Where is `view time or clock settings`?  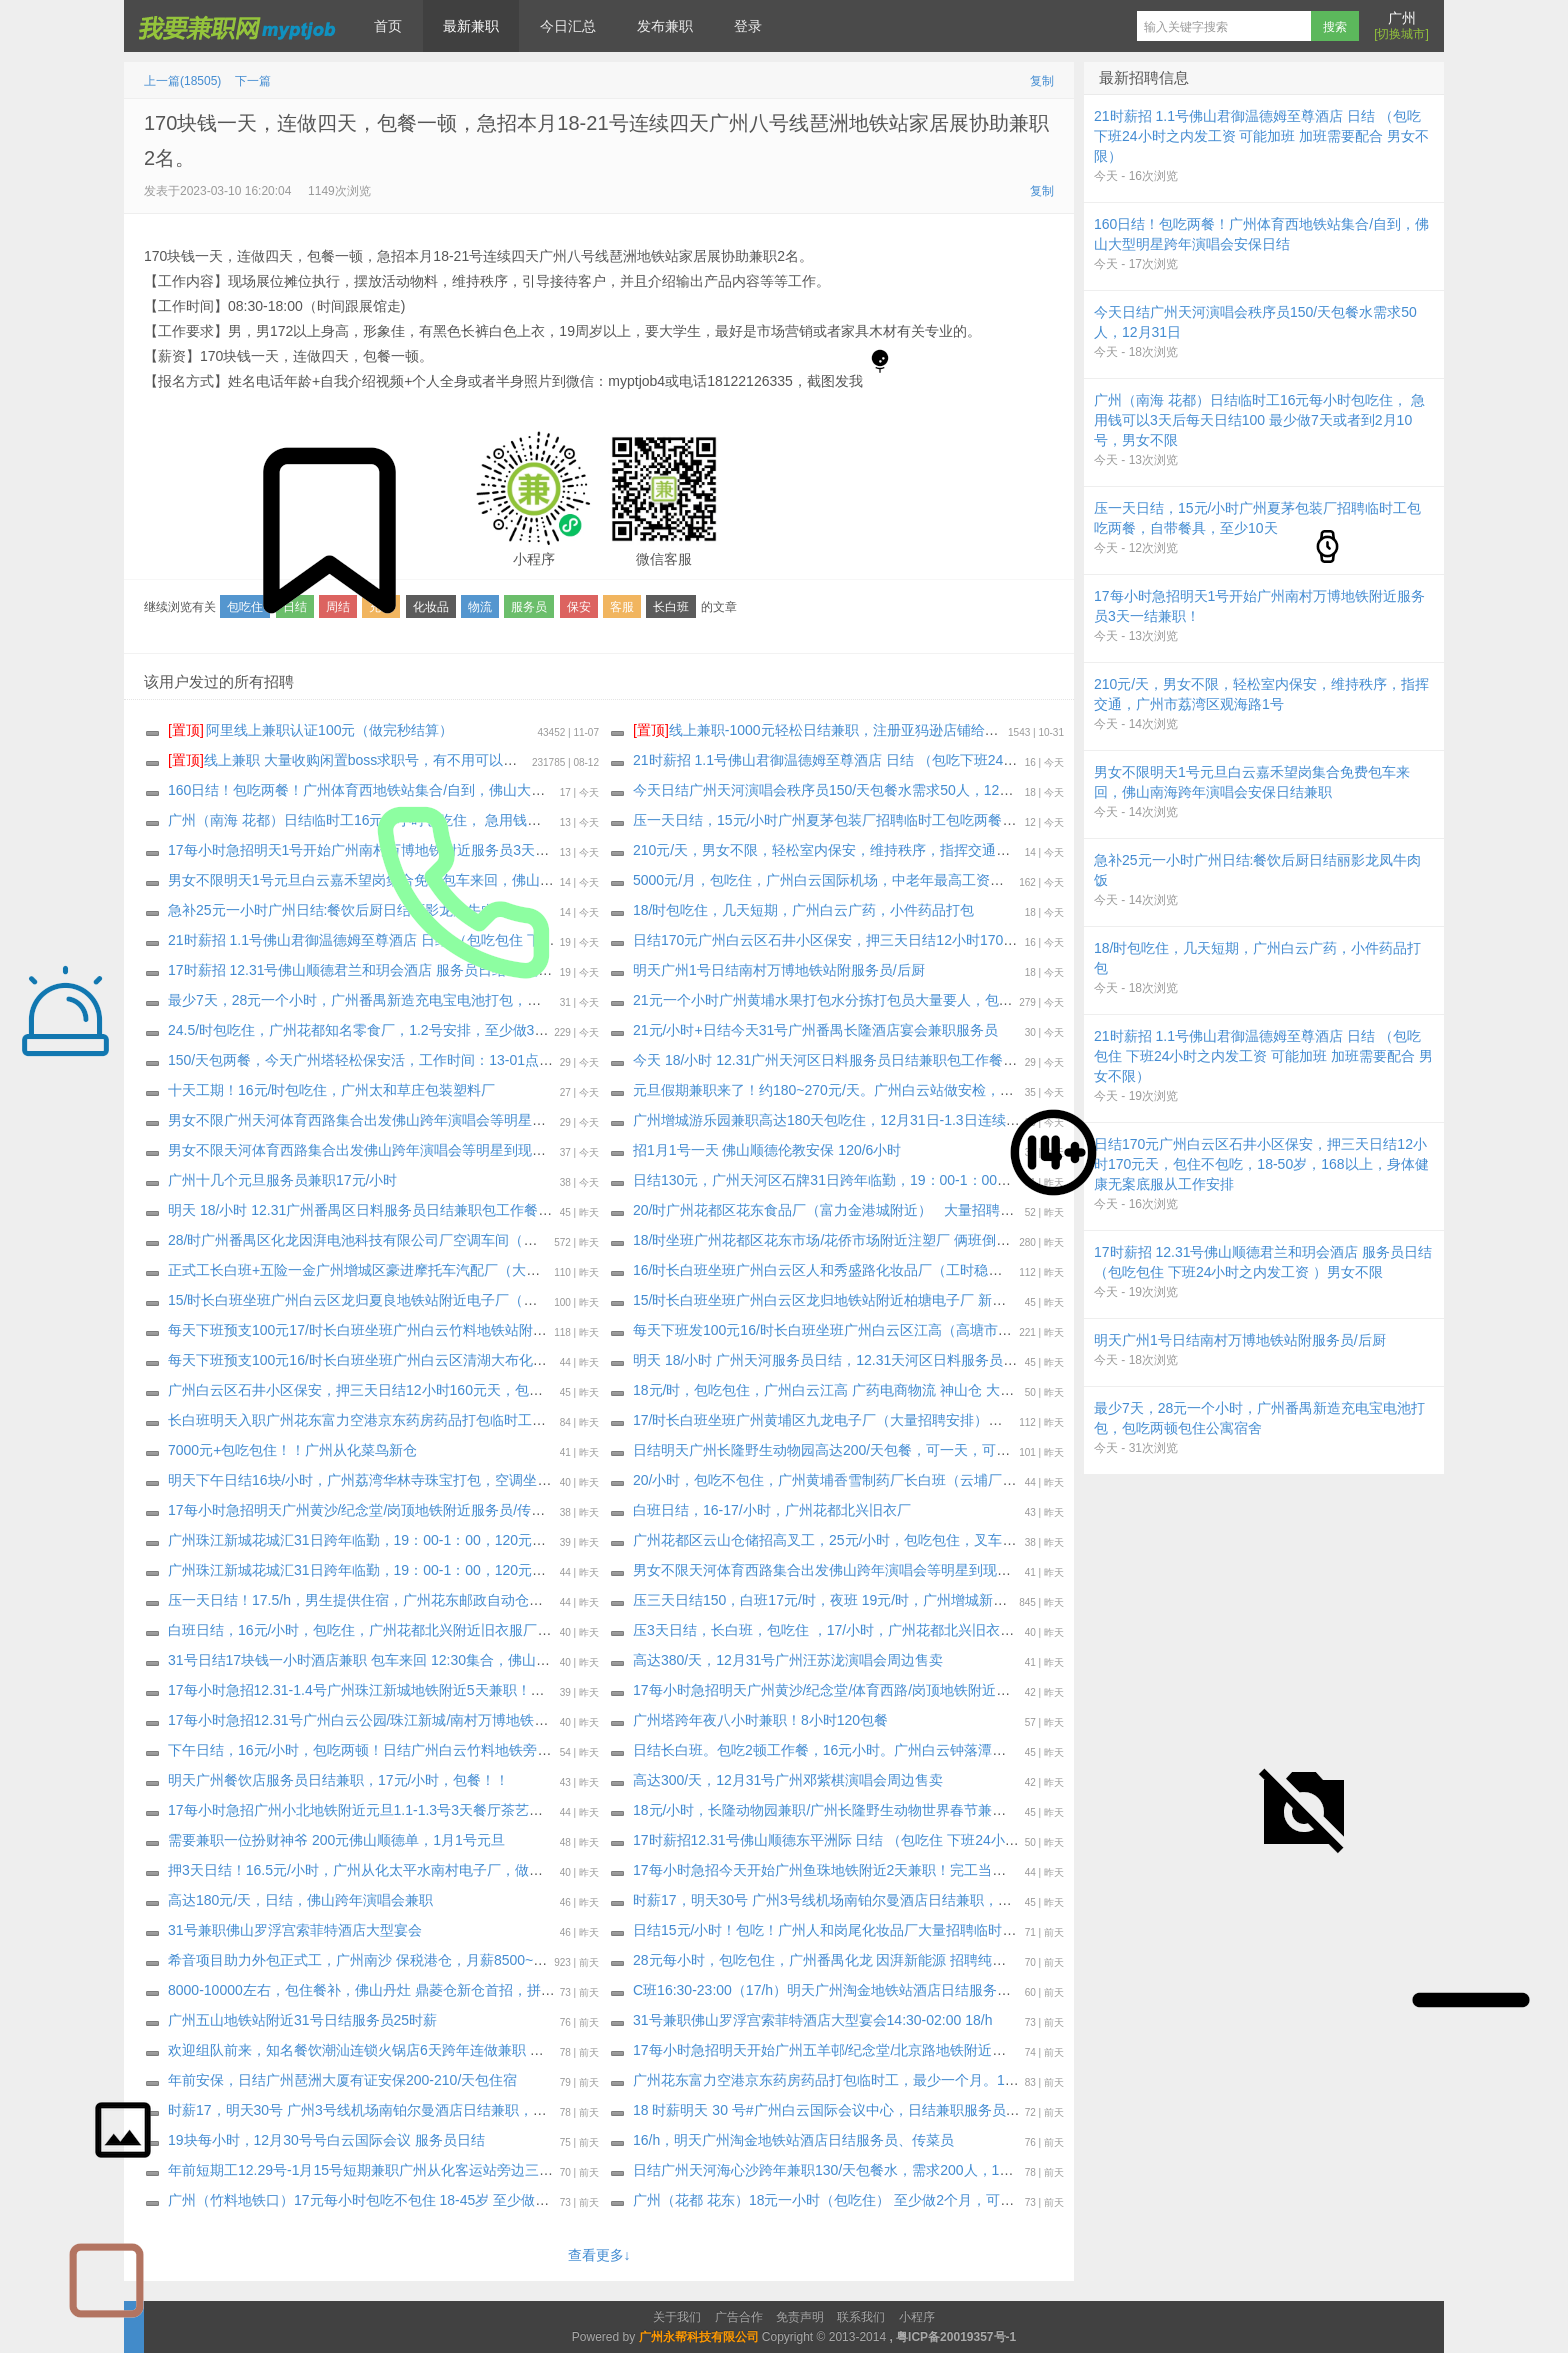 view time or clock settings is located at coordinates (1327, 546).